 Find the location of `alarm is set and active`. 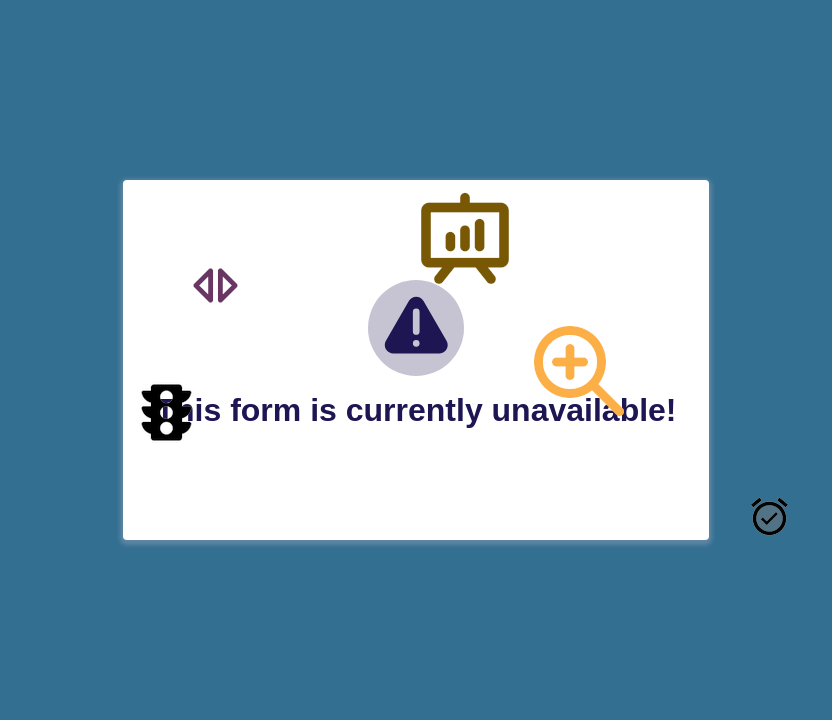

alarm is set and active is located at coordinates (769, 516).